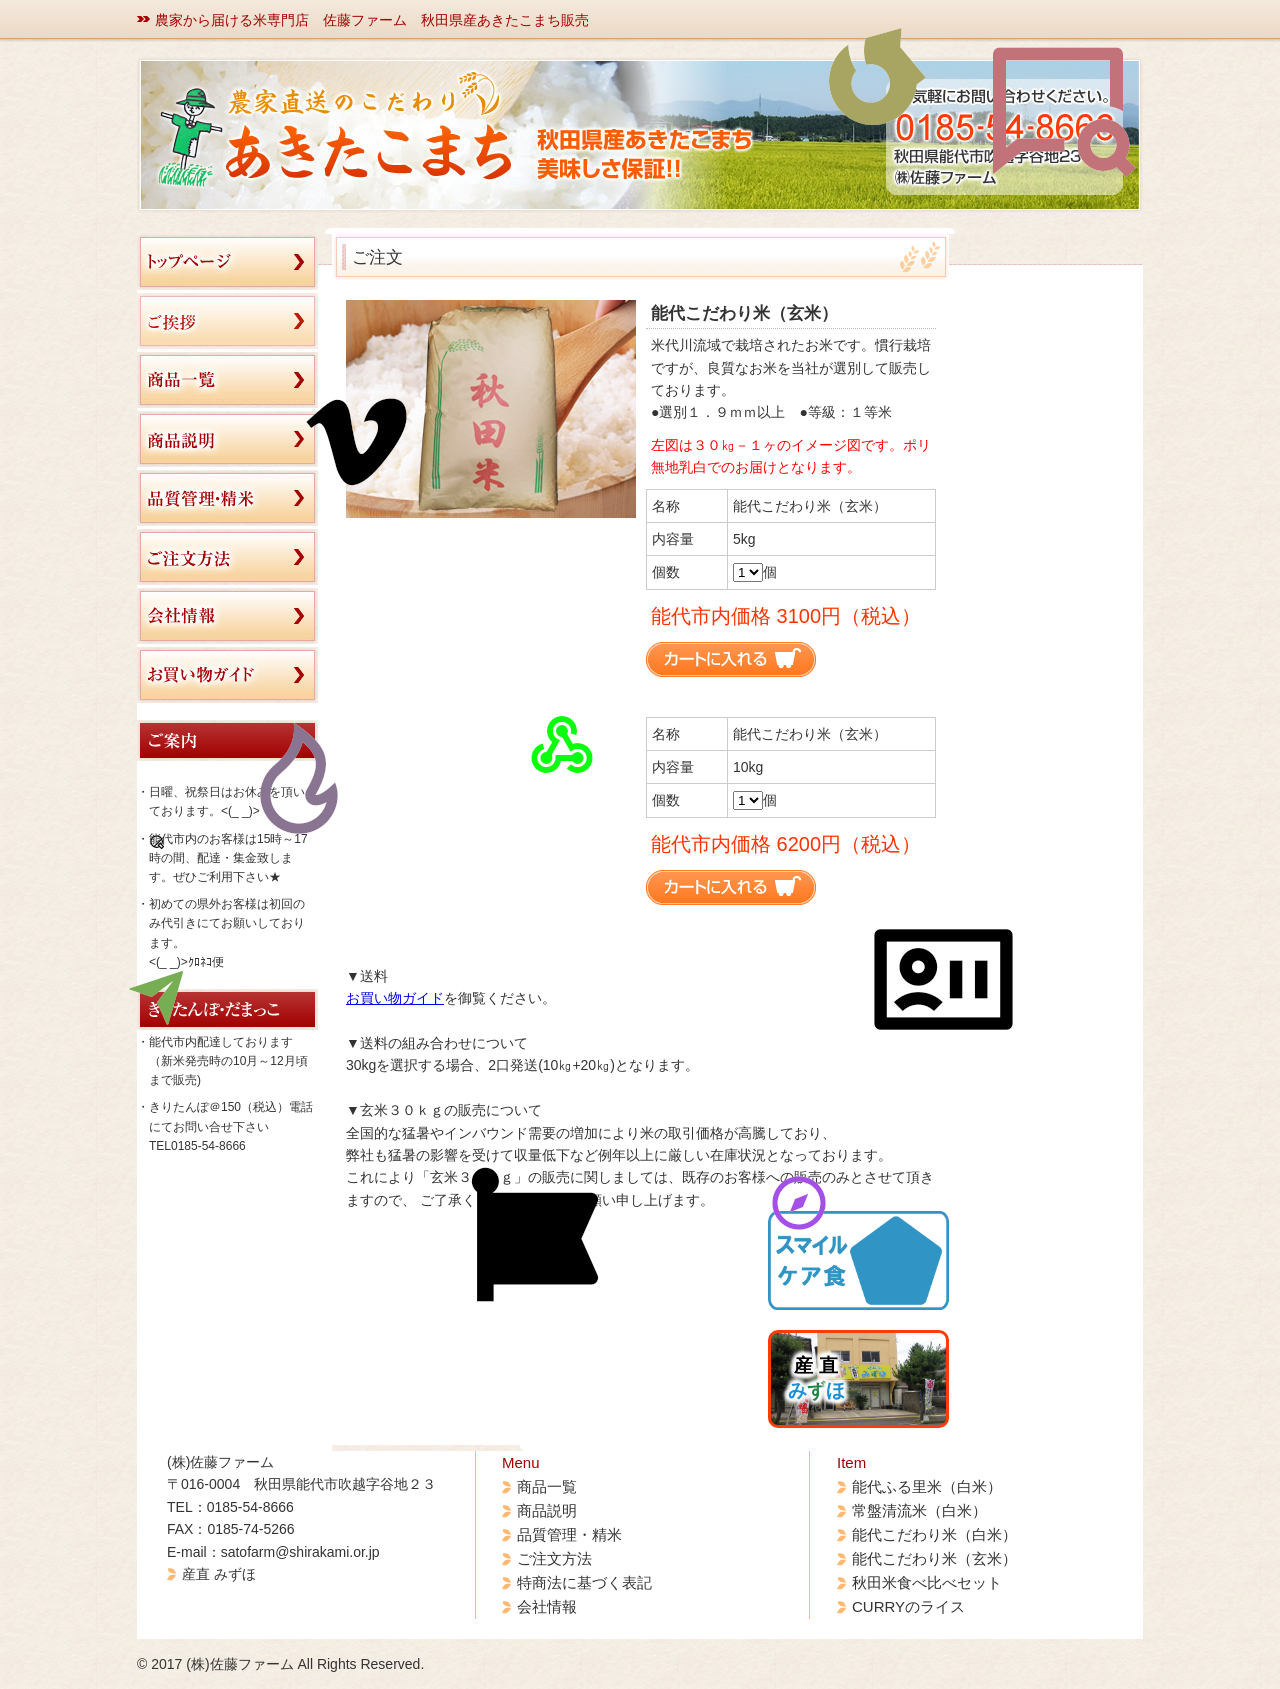 This screenshot has height=1689, width=1280. Describe the element at coordinates (157, 842) in the screenshot. I see `access ping pong or table tennis game` at that location.